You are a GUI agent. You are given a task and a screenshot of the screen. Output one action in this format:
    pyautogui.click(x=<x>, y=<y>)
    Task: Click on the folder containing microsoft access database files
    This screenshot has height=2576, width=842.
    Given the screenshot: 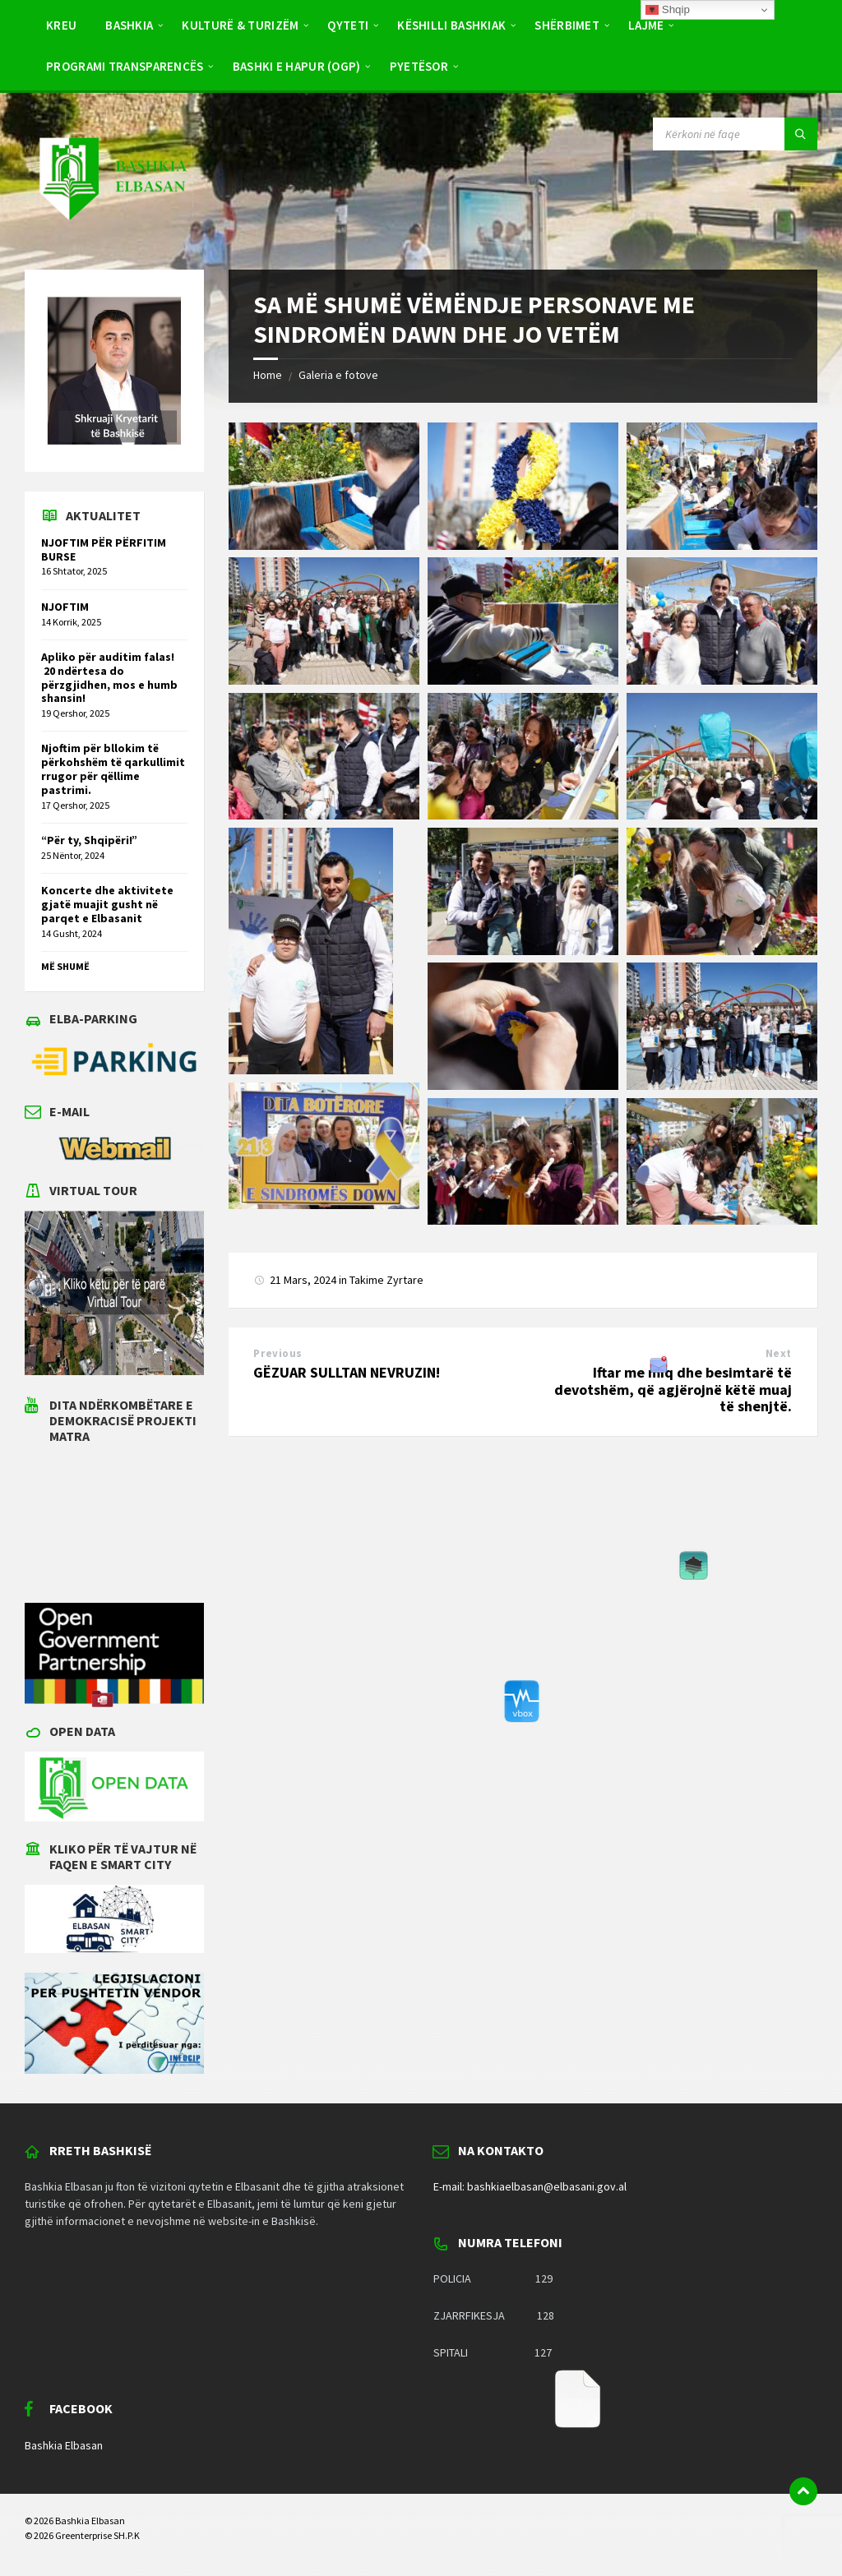 What is the action you would take?
    pyautogui.click(x=102, y=1699)
    